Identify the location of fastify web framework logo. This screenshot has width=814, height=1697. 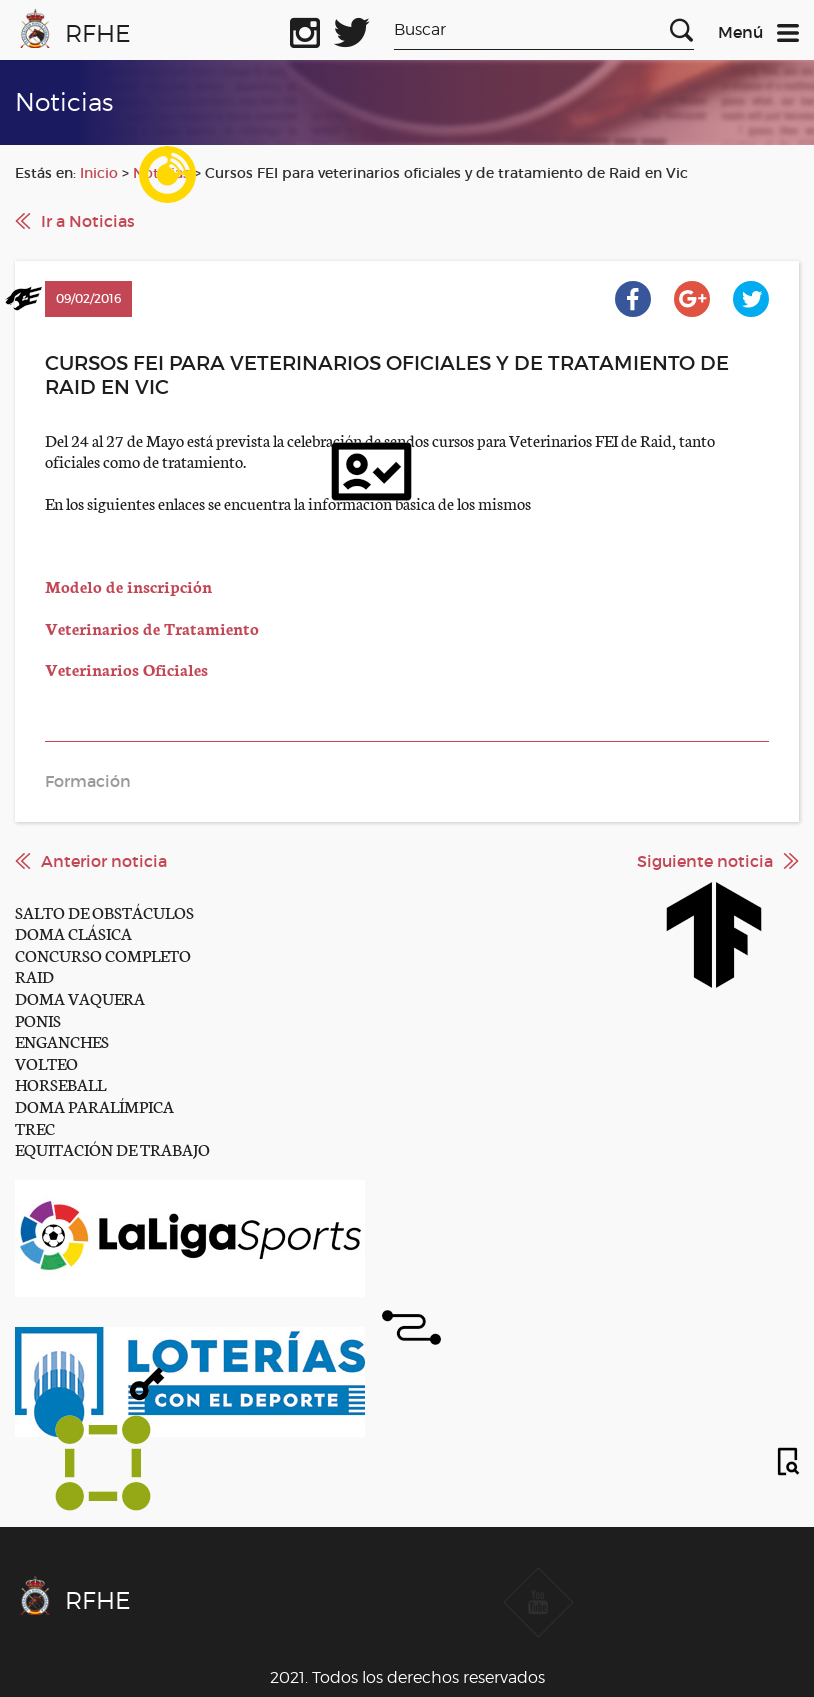
(23, 298).